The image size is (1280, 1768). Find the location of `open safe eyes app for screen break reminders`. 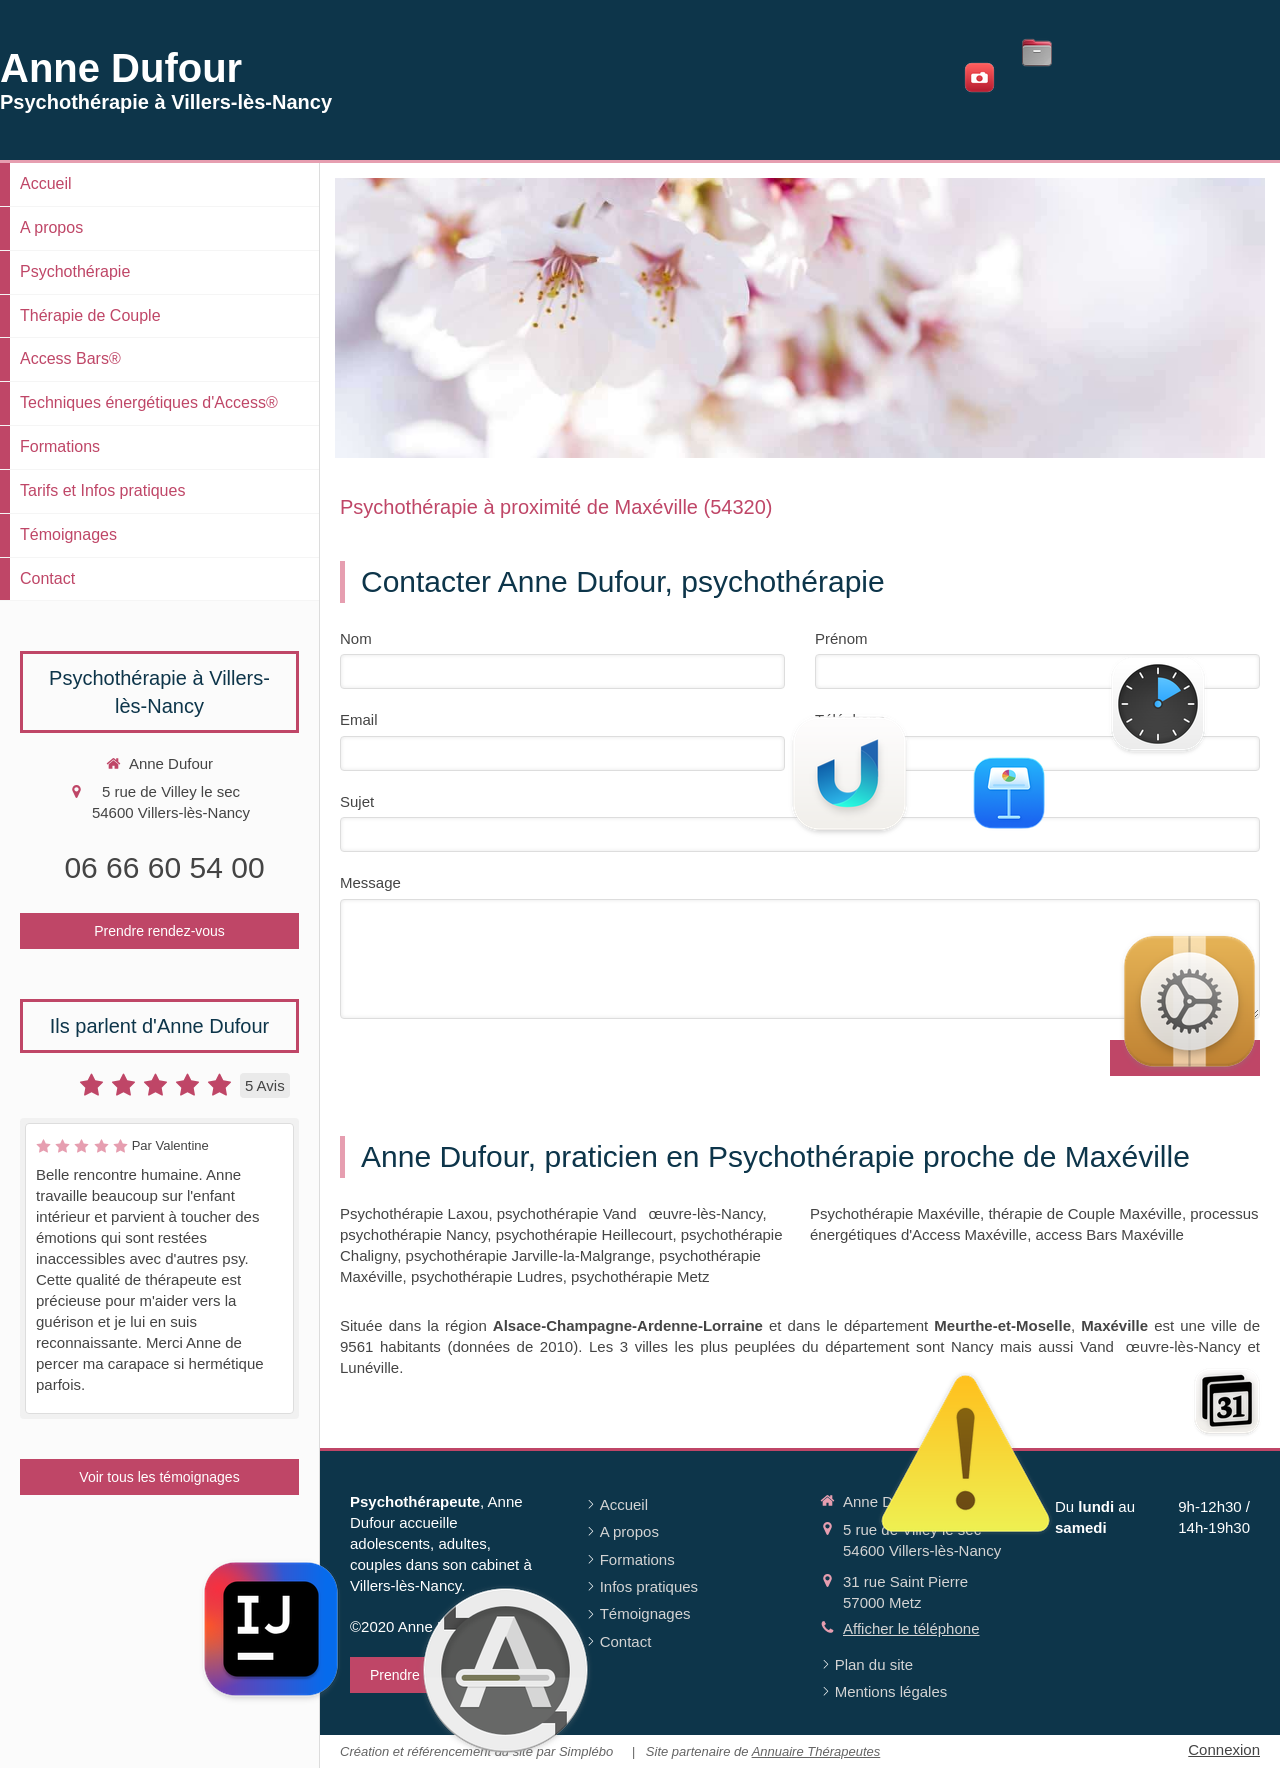

open safe eyes app for screen break reminders is located at coordinates (1158, 704).